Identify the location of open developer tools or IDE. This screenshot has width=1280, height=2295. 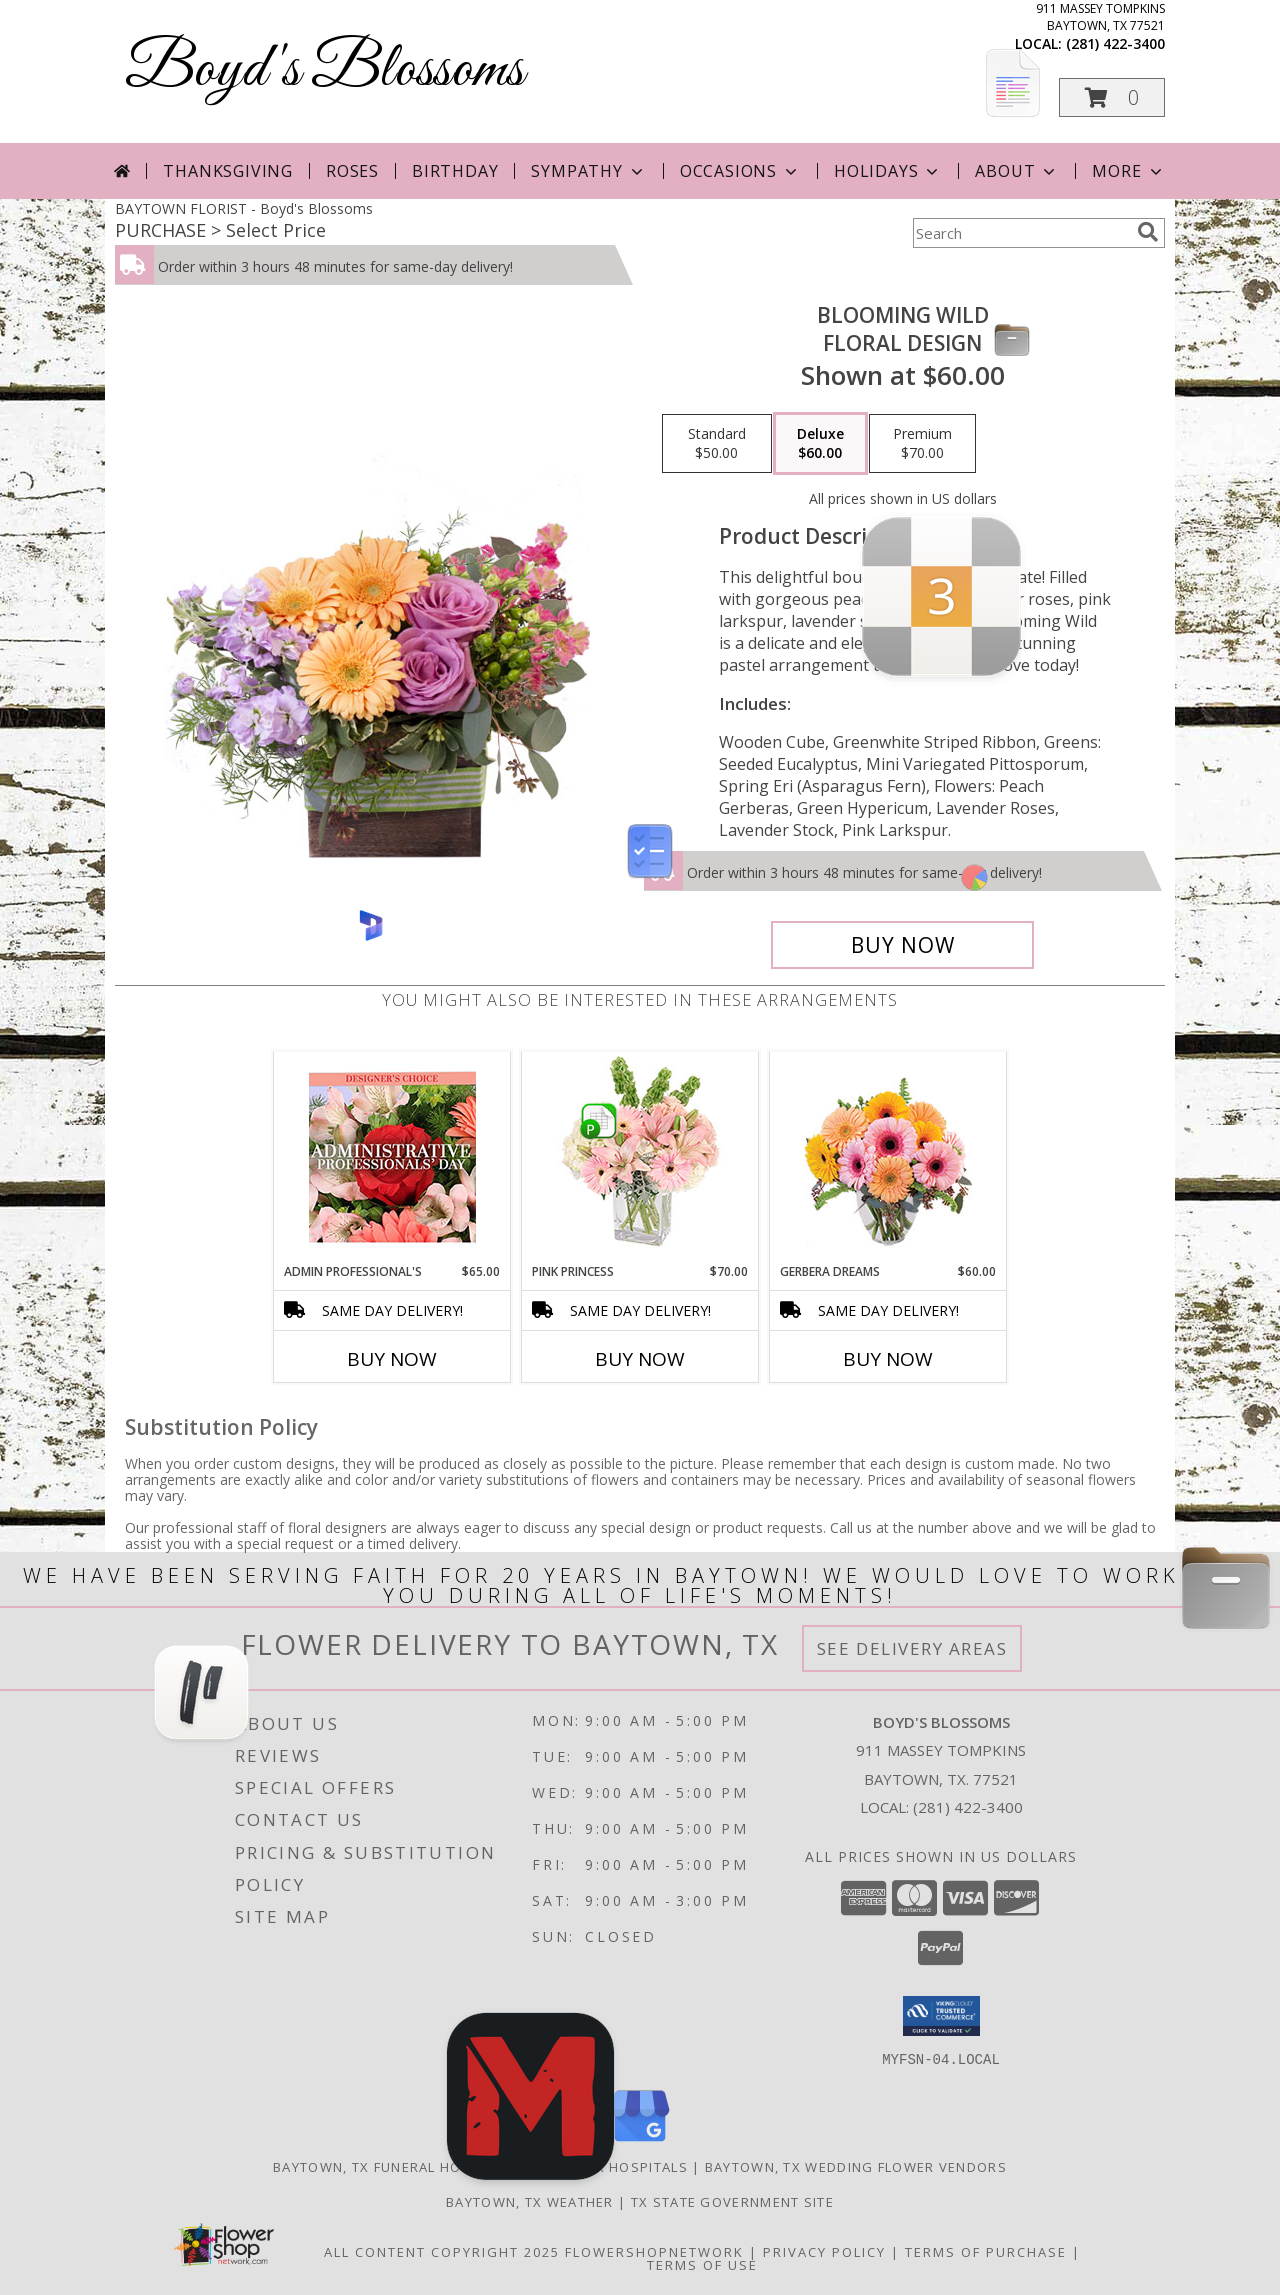
(1013, 83).